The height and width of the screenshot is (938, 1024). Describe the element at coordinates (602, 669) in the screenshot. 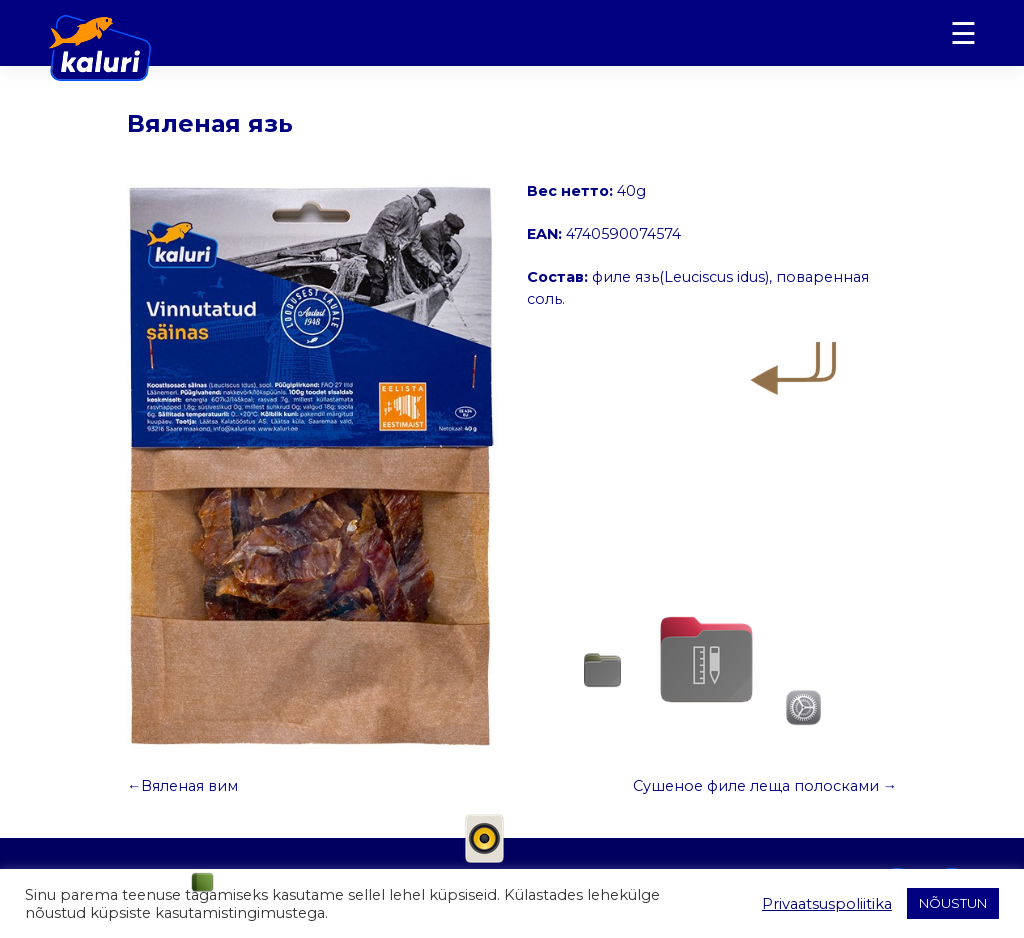

I see `open a folder or directory` at that location.